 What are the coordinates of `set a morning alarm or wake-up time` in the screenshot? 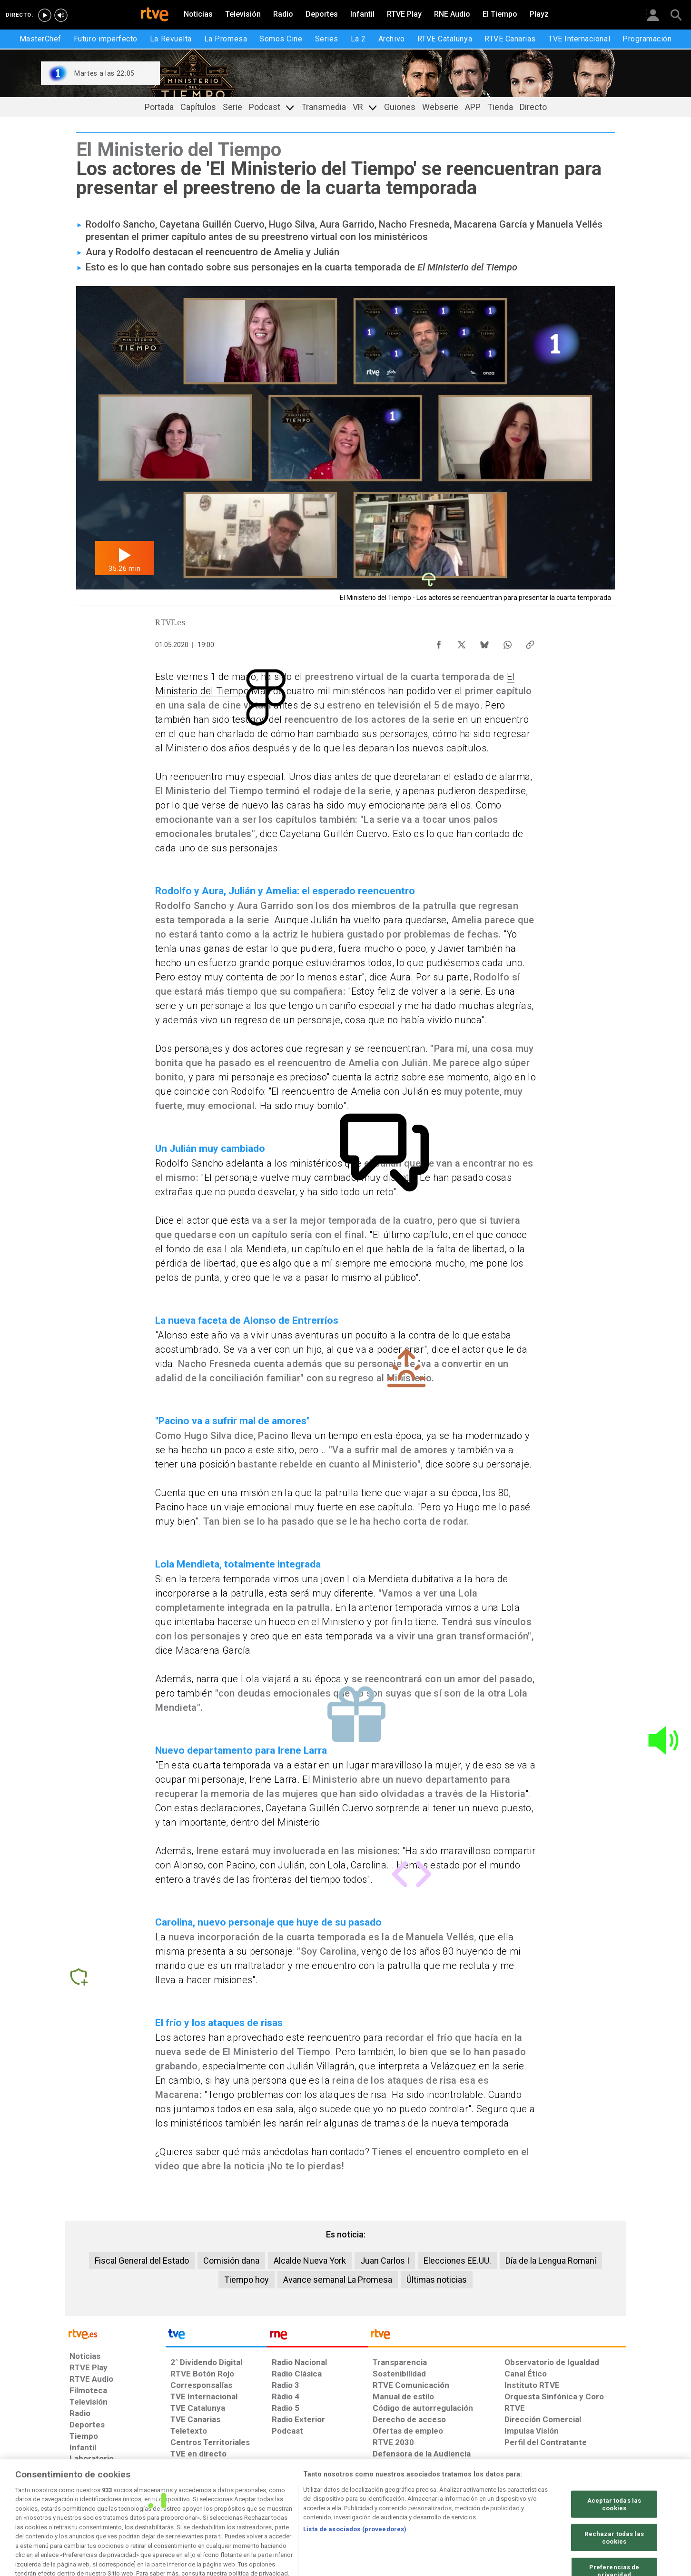 It's located at (406, 1368).